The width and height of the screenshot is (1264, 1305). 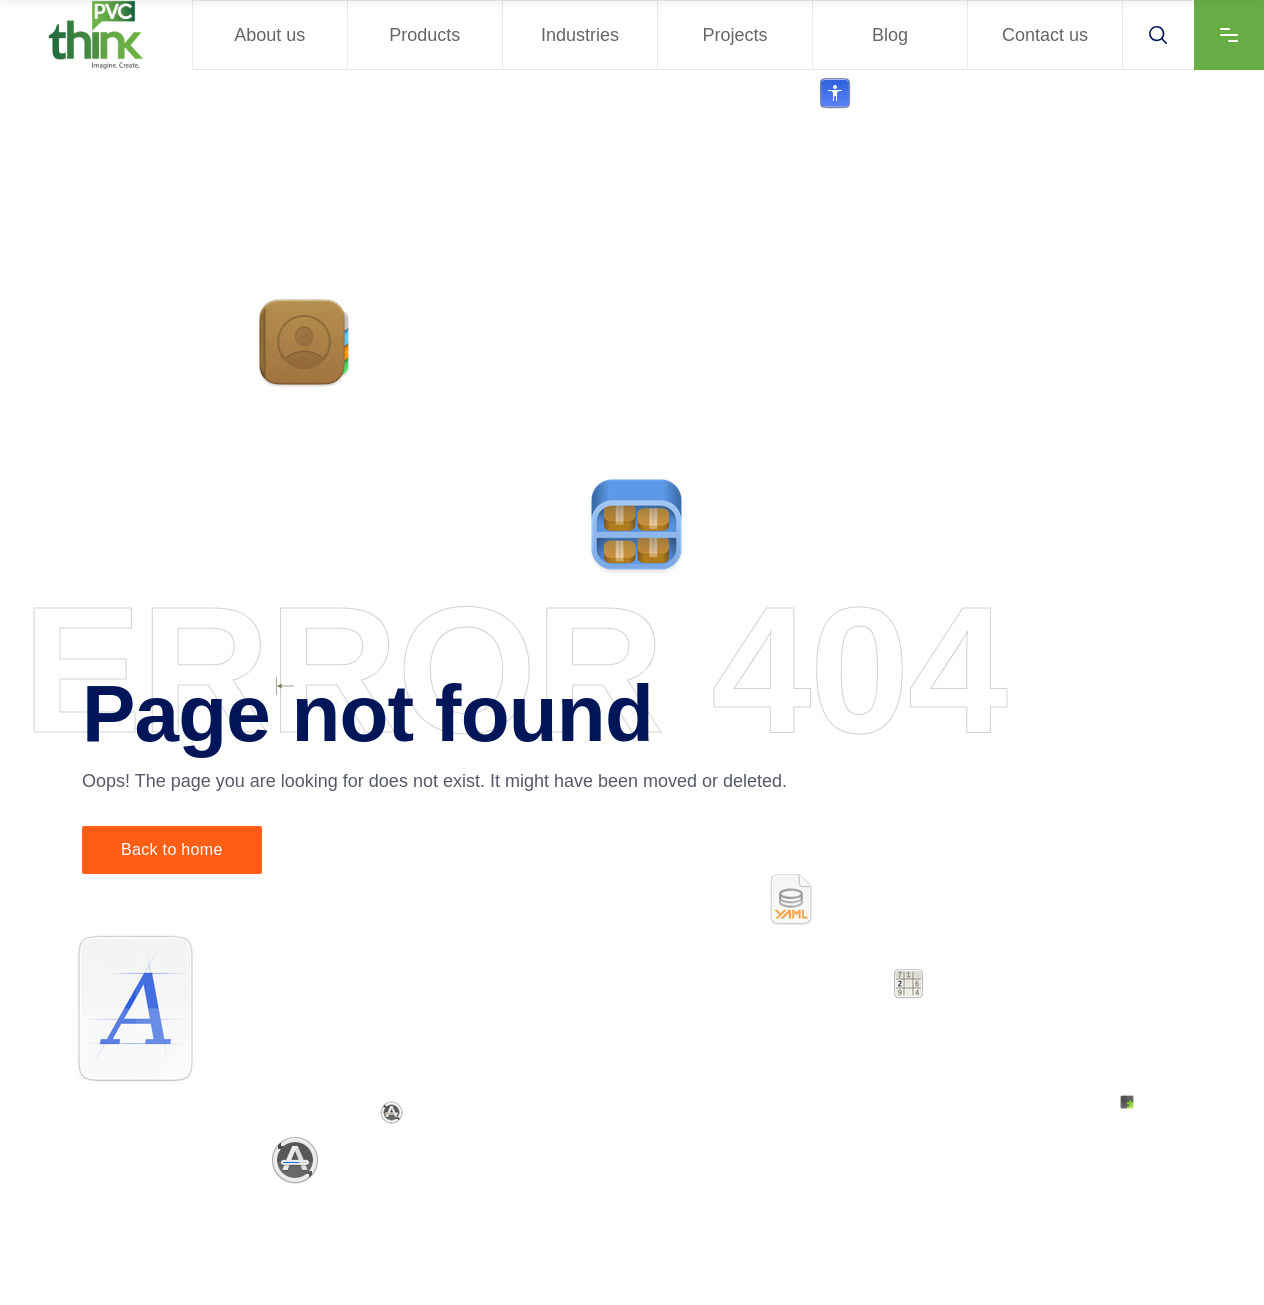 I want to click on a yaml configuration file, so click(x=791, y=899).